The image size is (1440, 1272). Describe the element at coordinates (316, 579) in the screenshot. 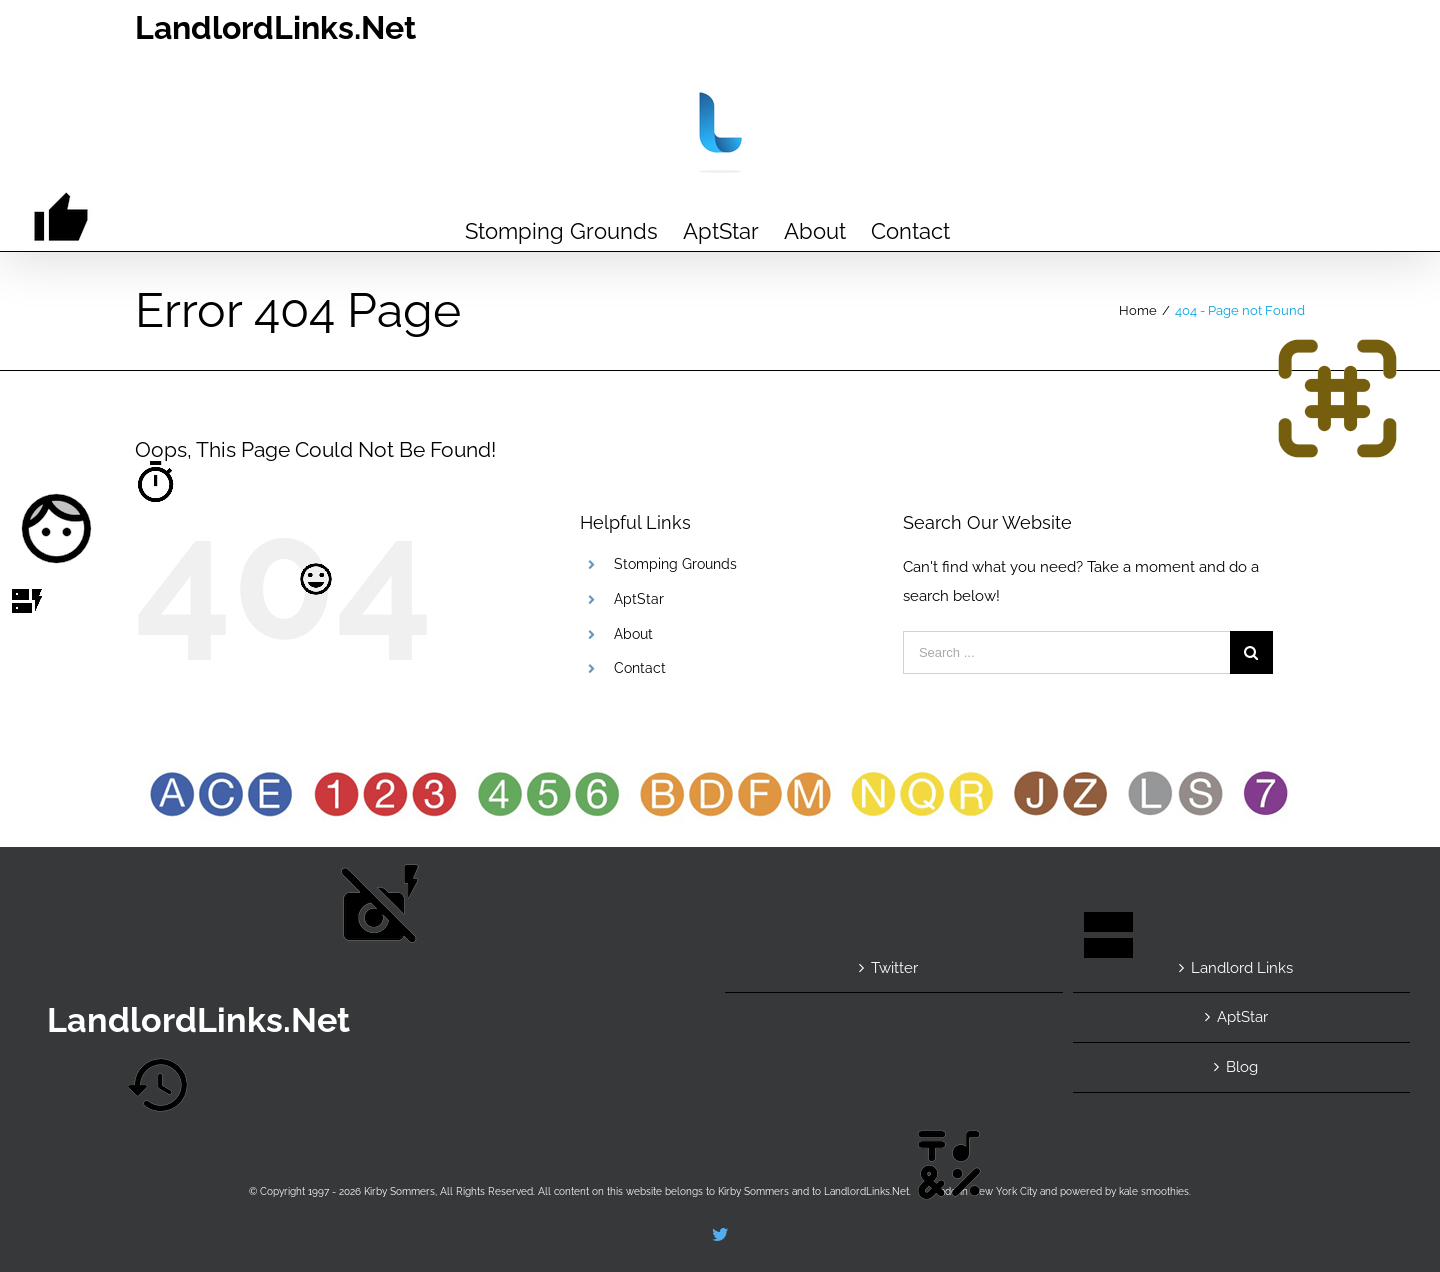

I see `tag people in a photo` at that location.